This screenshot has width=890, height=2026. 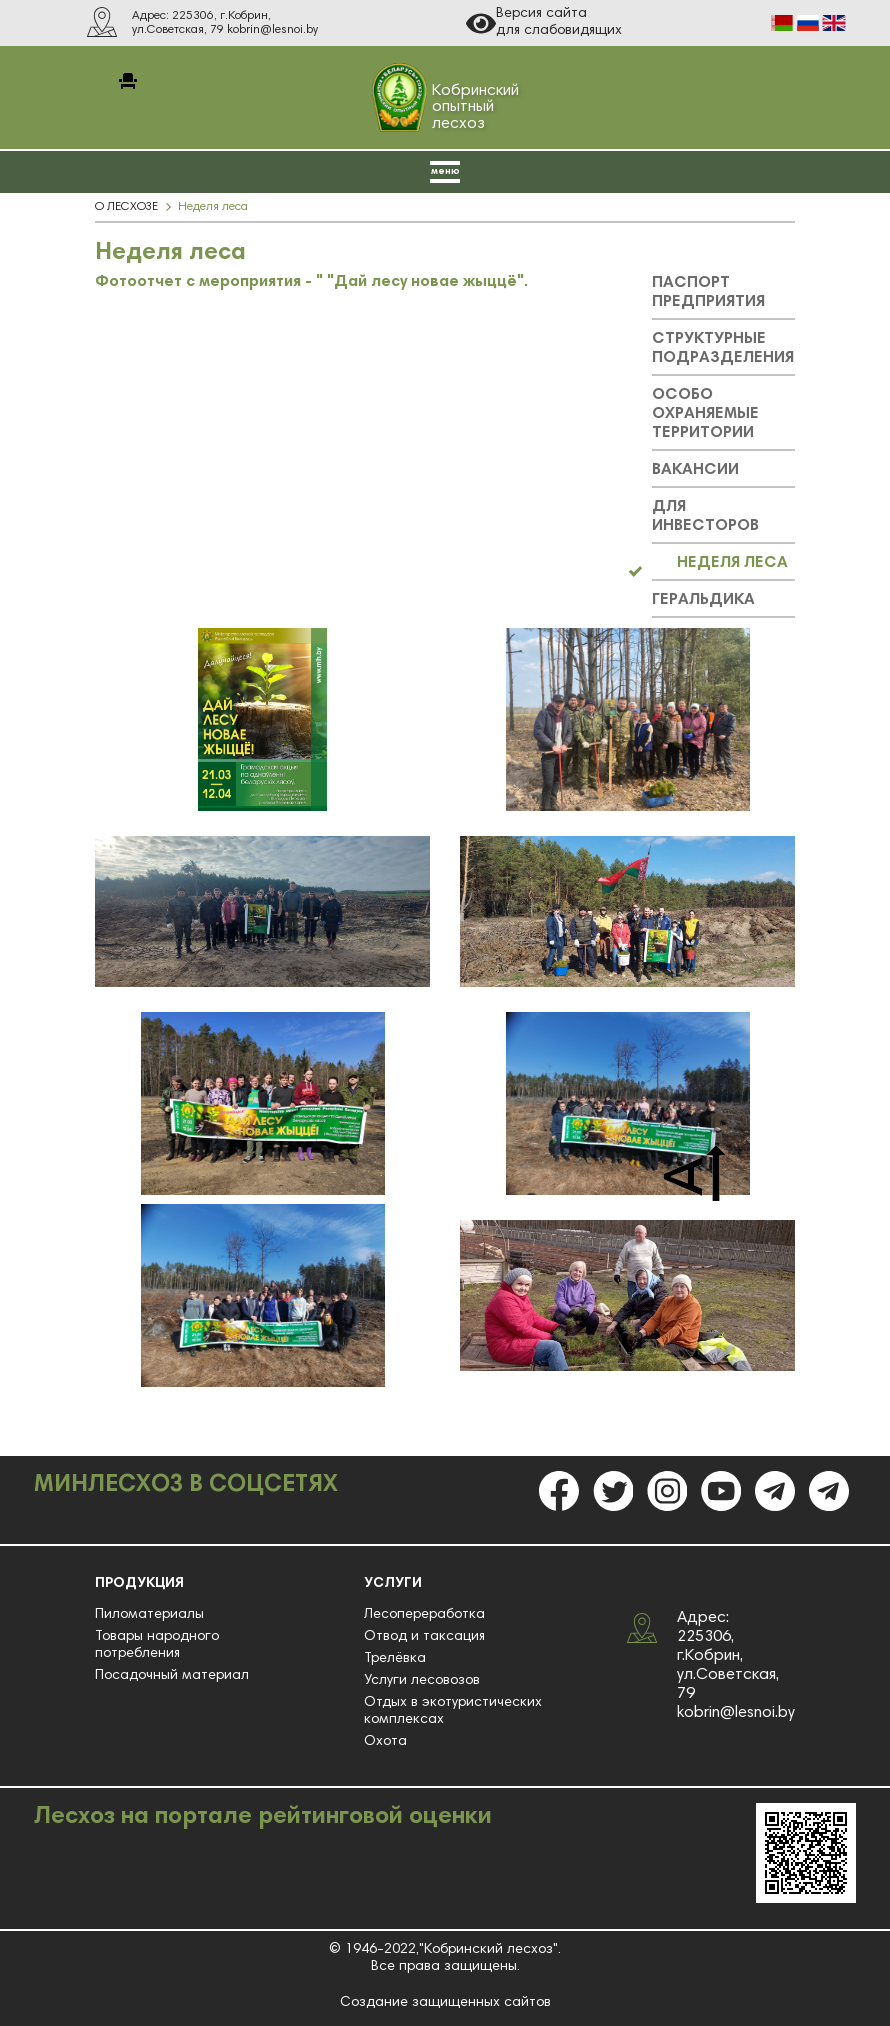 I want to click on rotate text direction upward, so click(x=695, y=1173).